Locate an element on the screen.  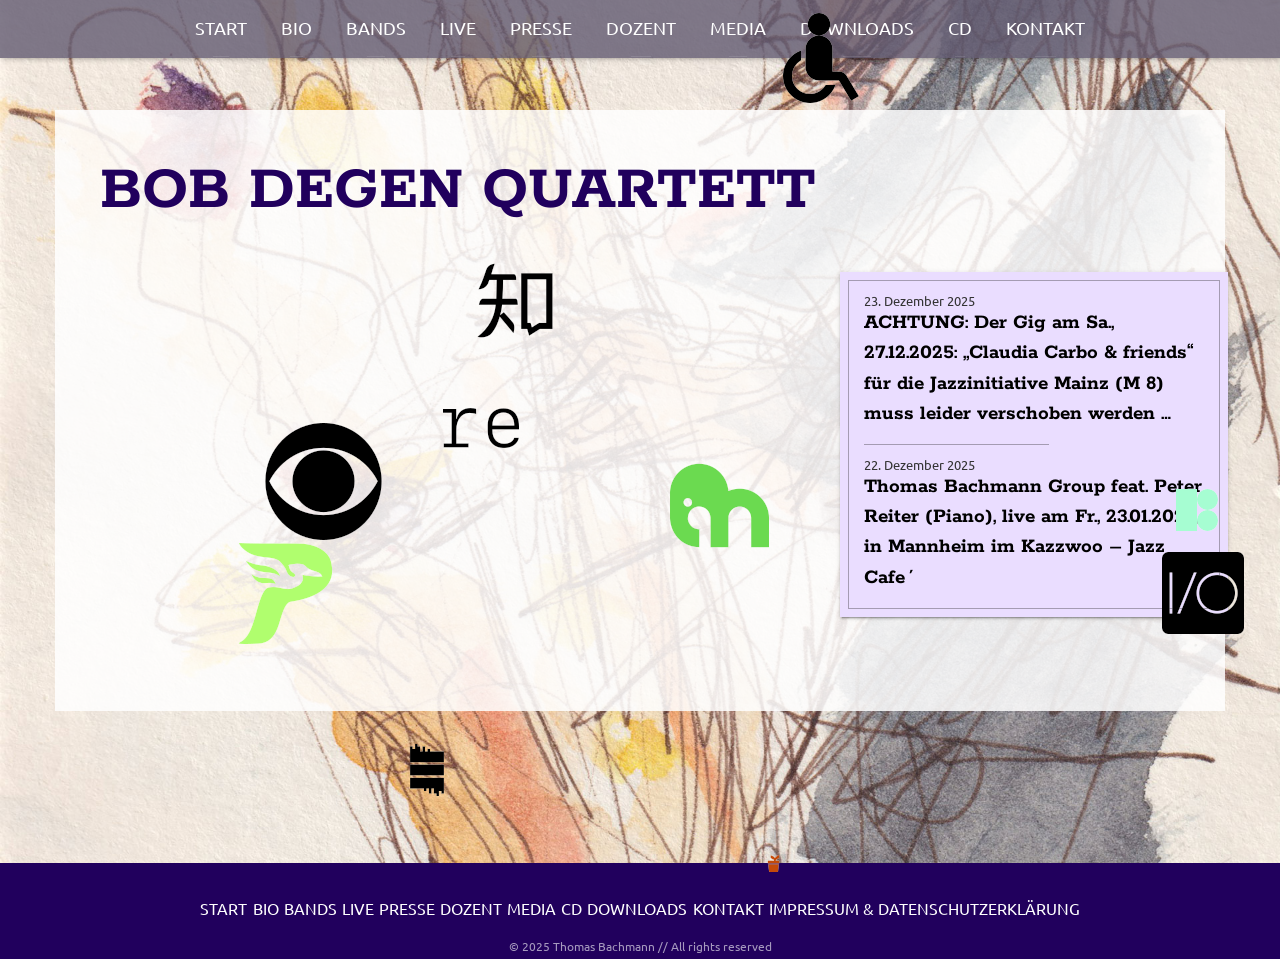
pelican static site generator logo is located at coordinates (285, 593).